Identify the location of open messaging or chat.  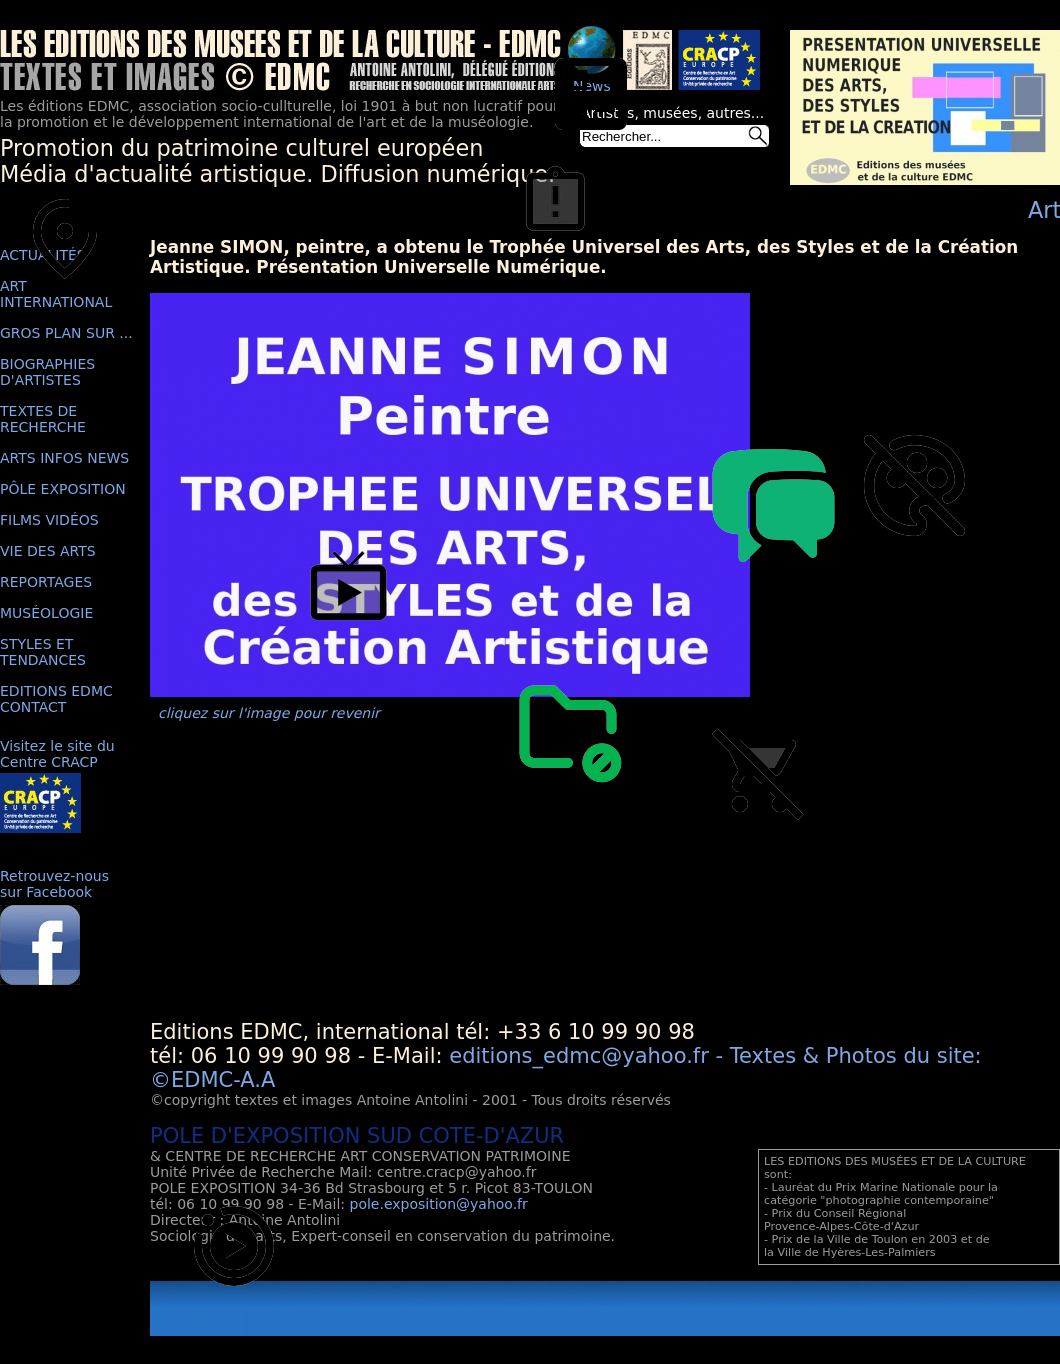
(773, 505).